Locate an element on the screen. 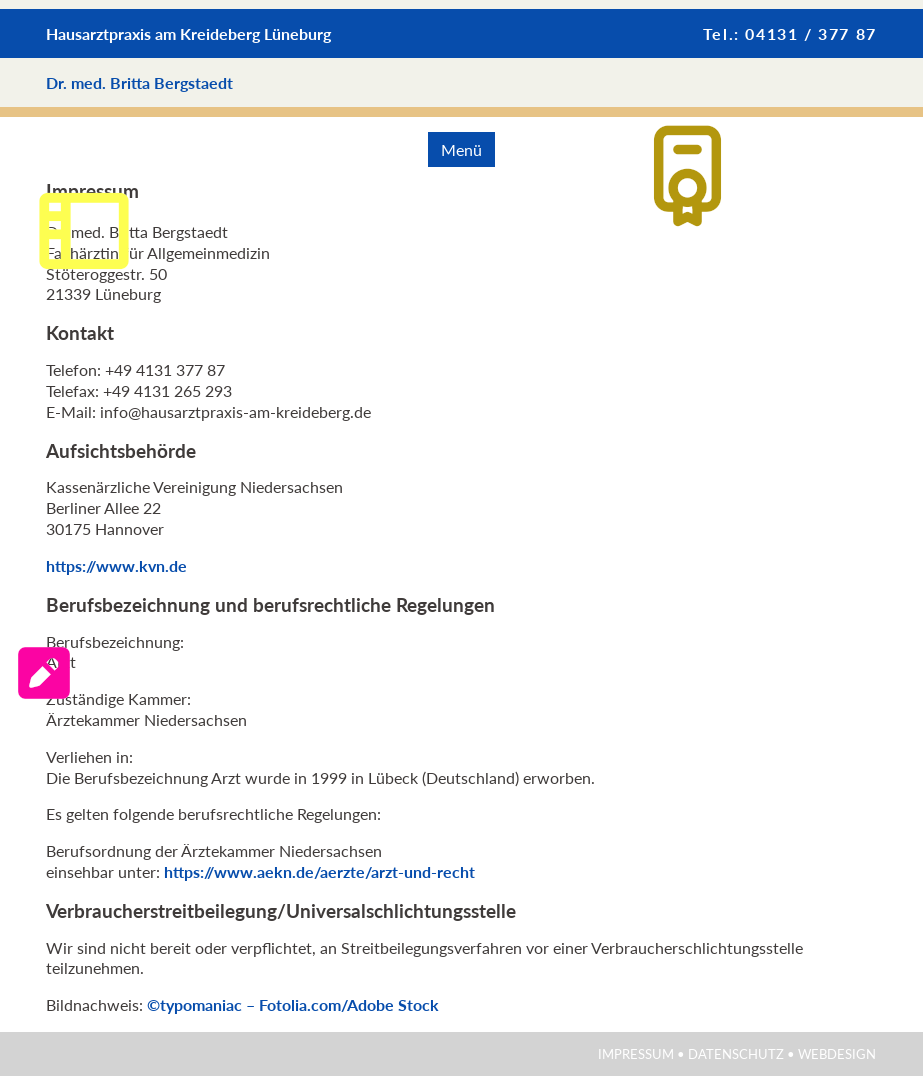 The width and height of the screenshot is (923, 1076). toggle sidebar visibility is located at coordinates (84, 231).